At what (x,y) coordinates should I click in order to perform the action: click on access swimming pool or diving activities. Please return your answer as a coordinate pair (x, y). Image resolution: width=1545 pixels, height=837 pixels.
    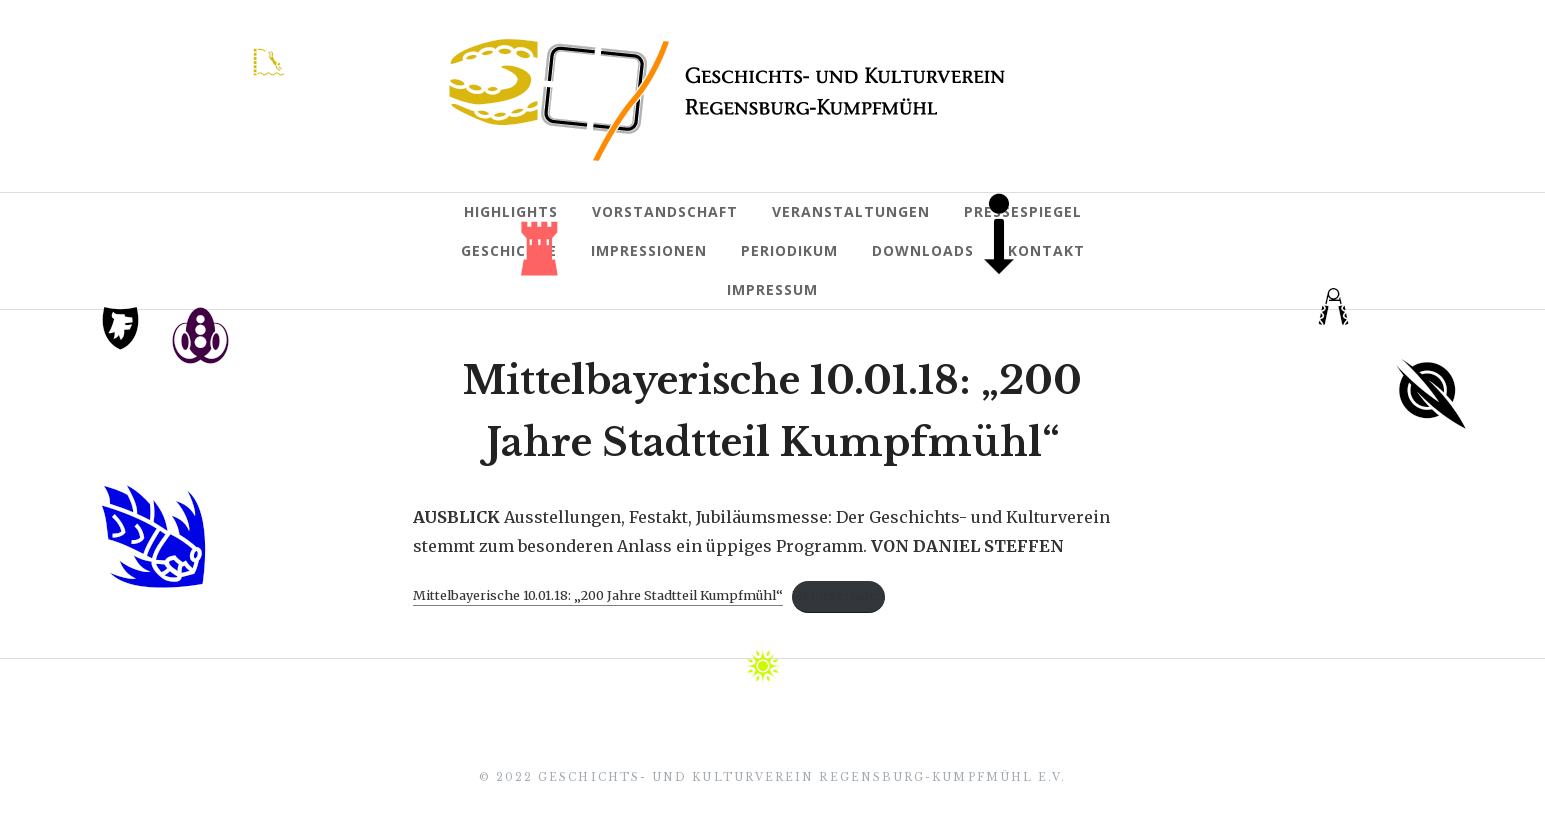
    Looking at the image, I should click on (268, 60).